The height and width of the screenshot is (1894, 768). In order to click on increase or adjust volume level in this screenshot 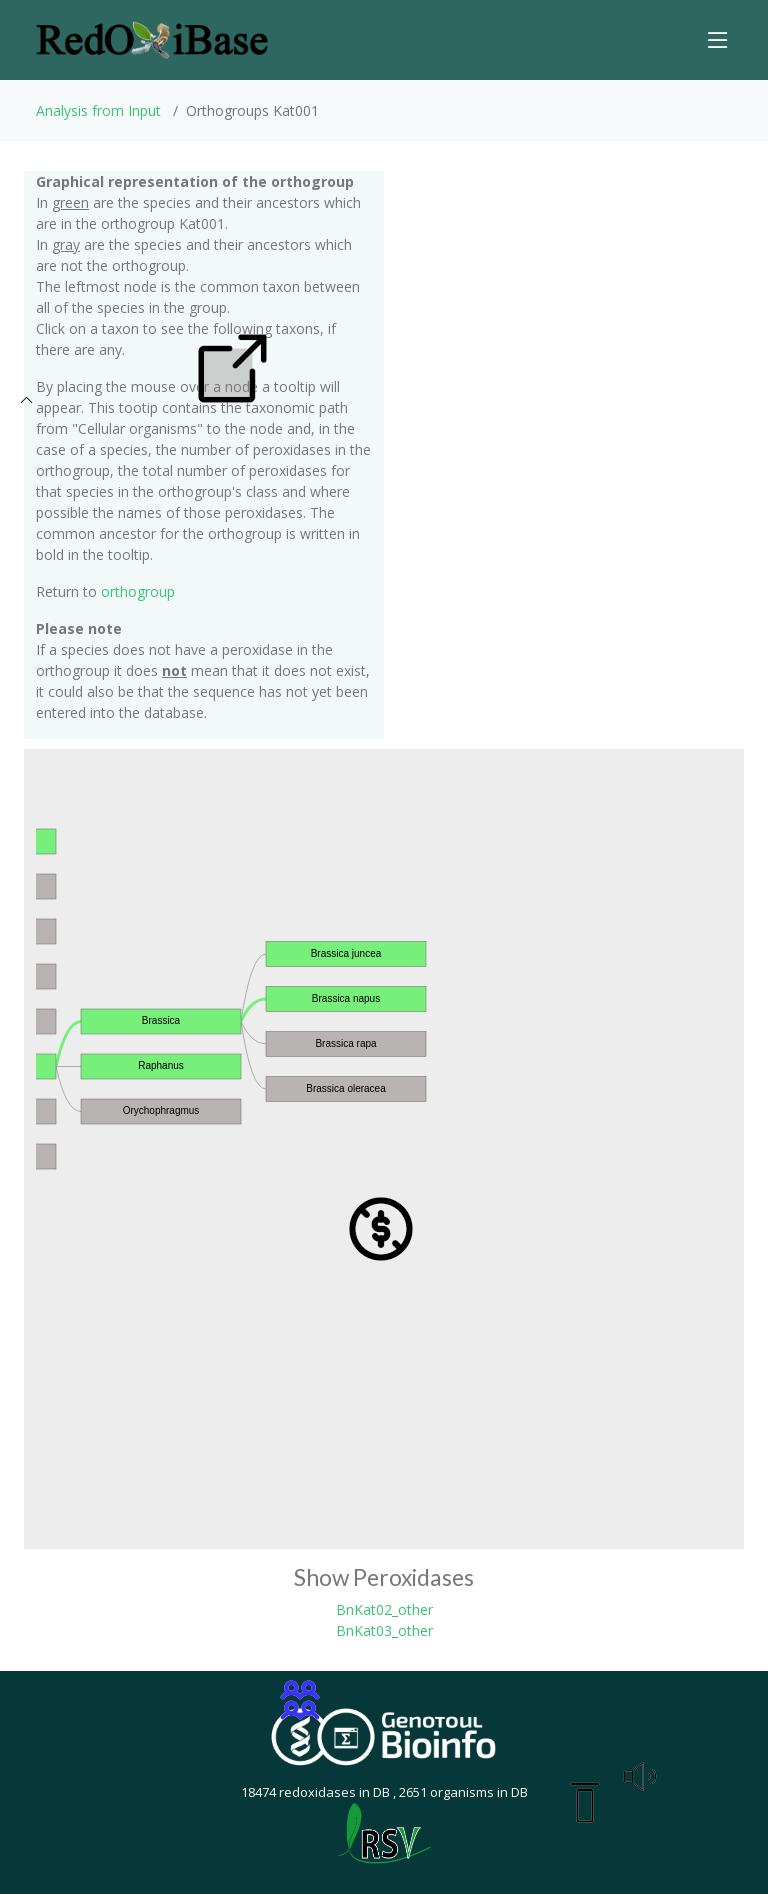, I will do `click(639, 1776)`.